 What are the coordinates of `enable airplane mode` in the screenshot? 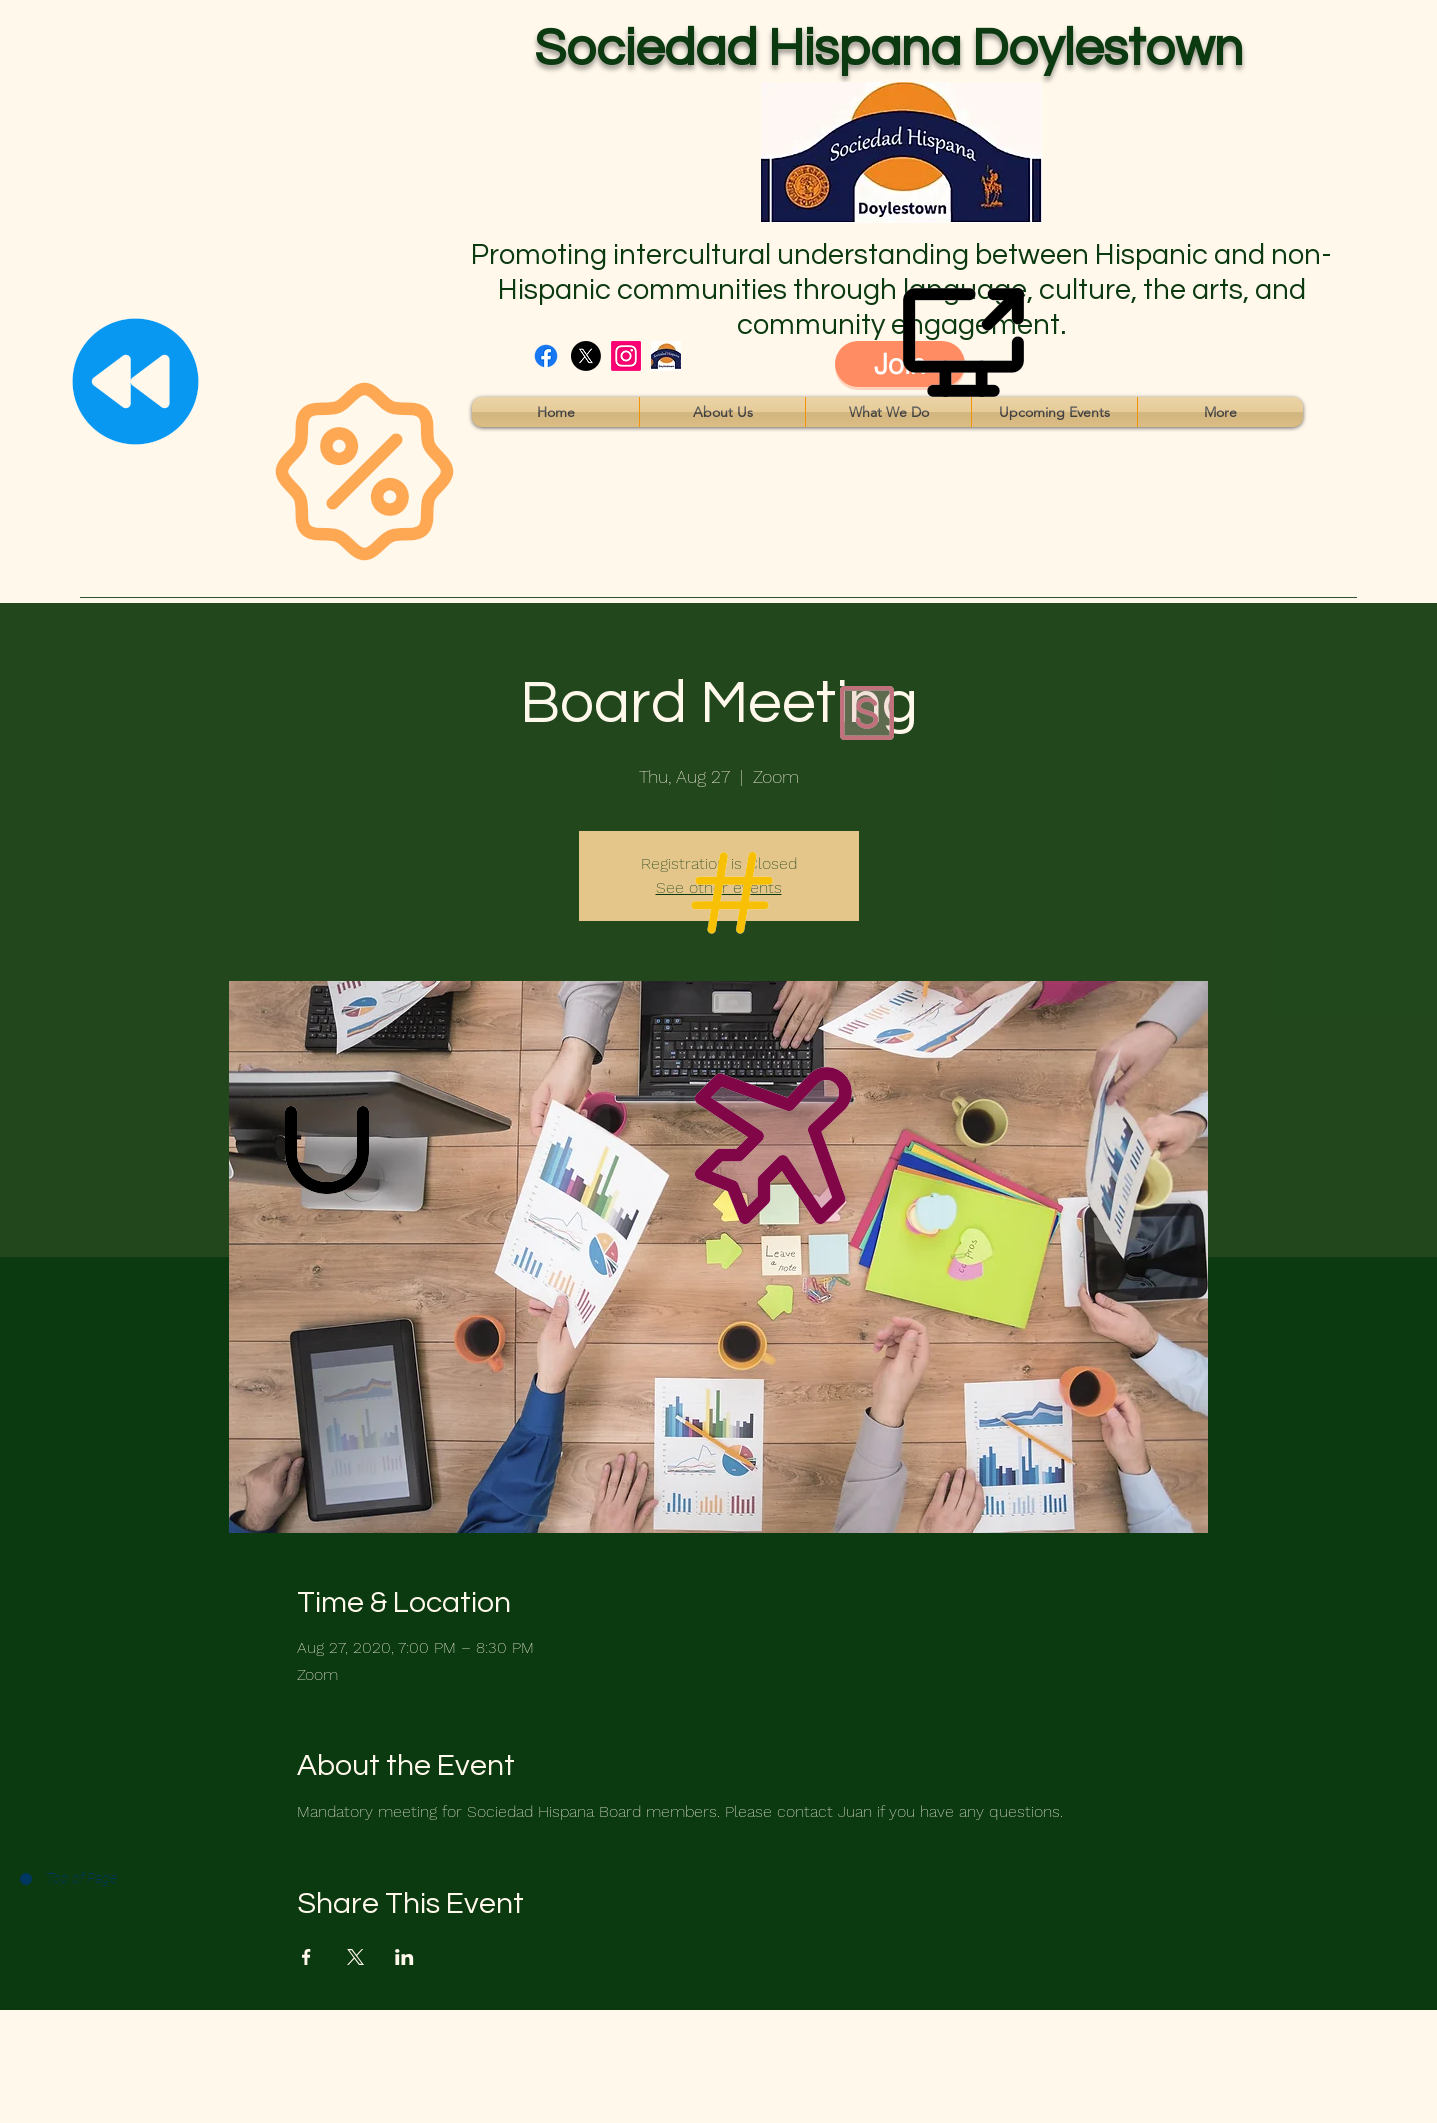 It's located at (776, 1142).